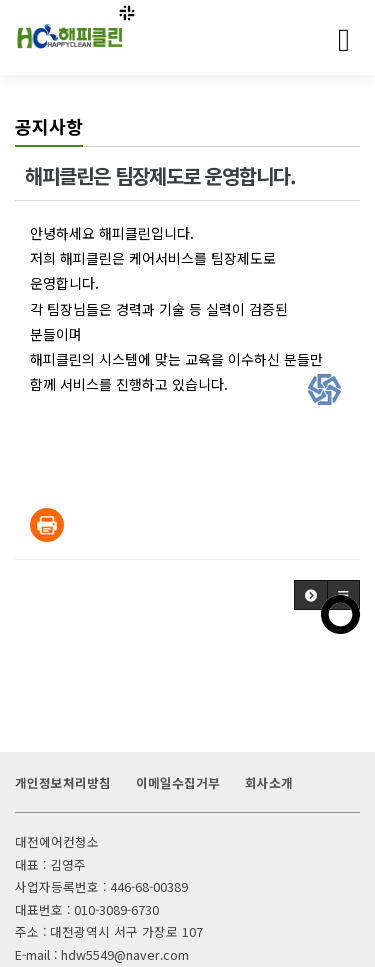  What do you see at coordinates (340, 614) in the screenshot?
I see `indicates loading or processing in progress` at bounding box center [340, 614].